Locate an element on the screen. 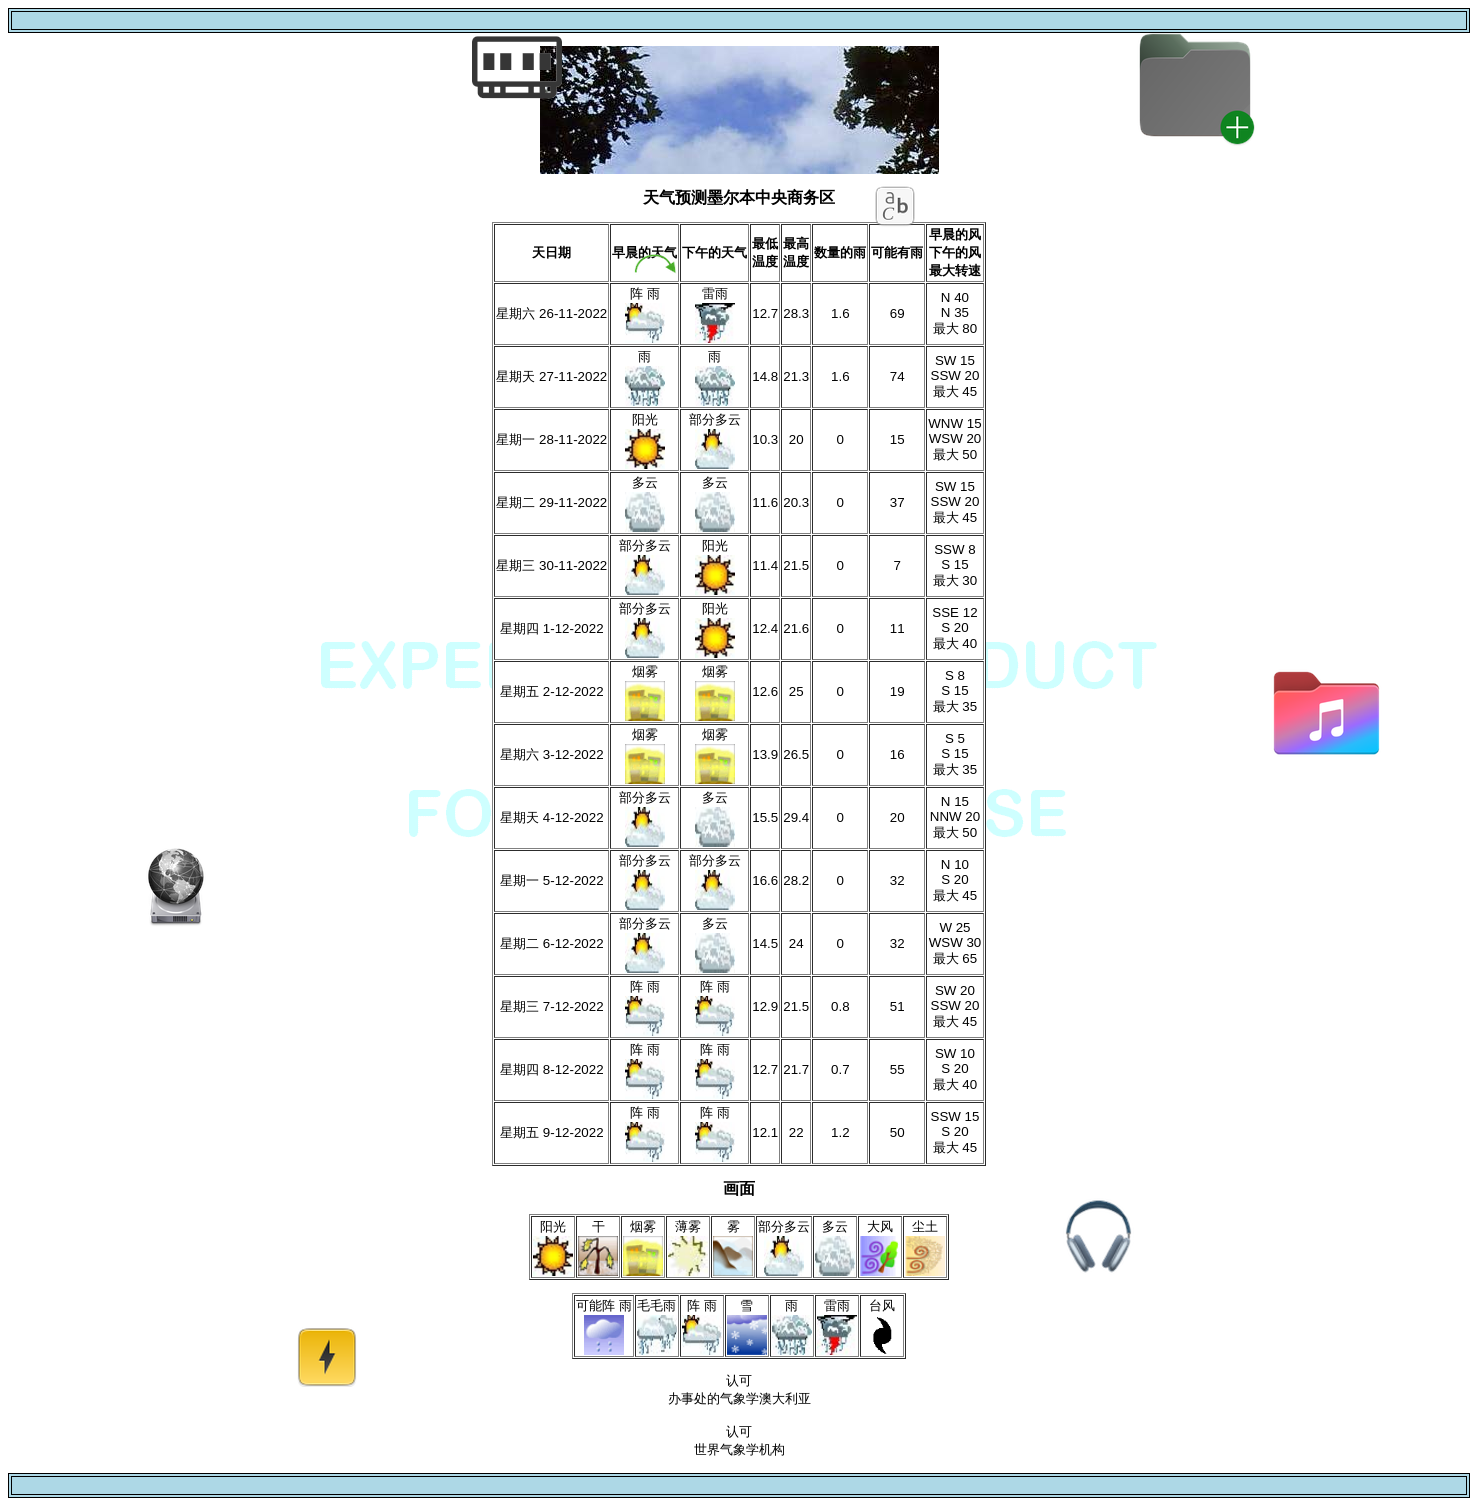 The image size is (1478, 1511). create a new folder is located at coordinates (1195, 85).